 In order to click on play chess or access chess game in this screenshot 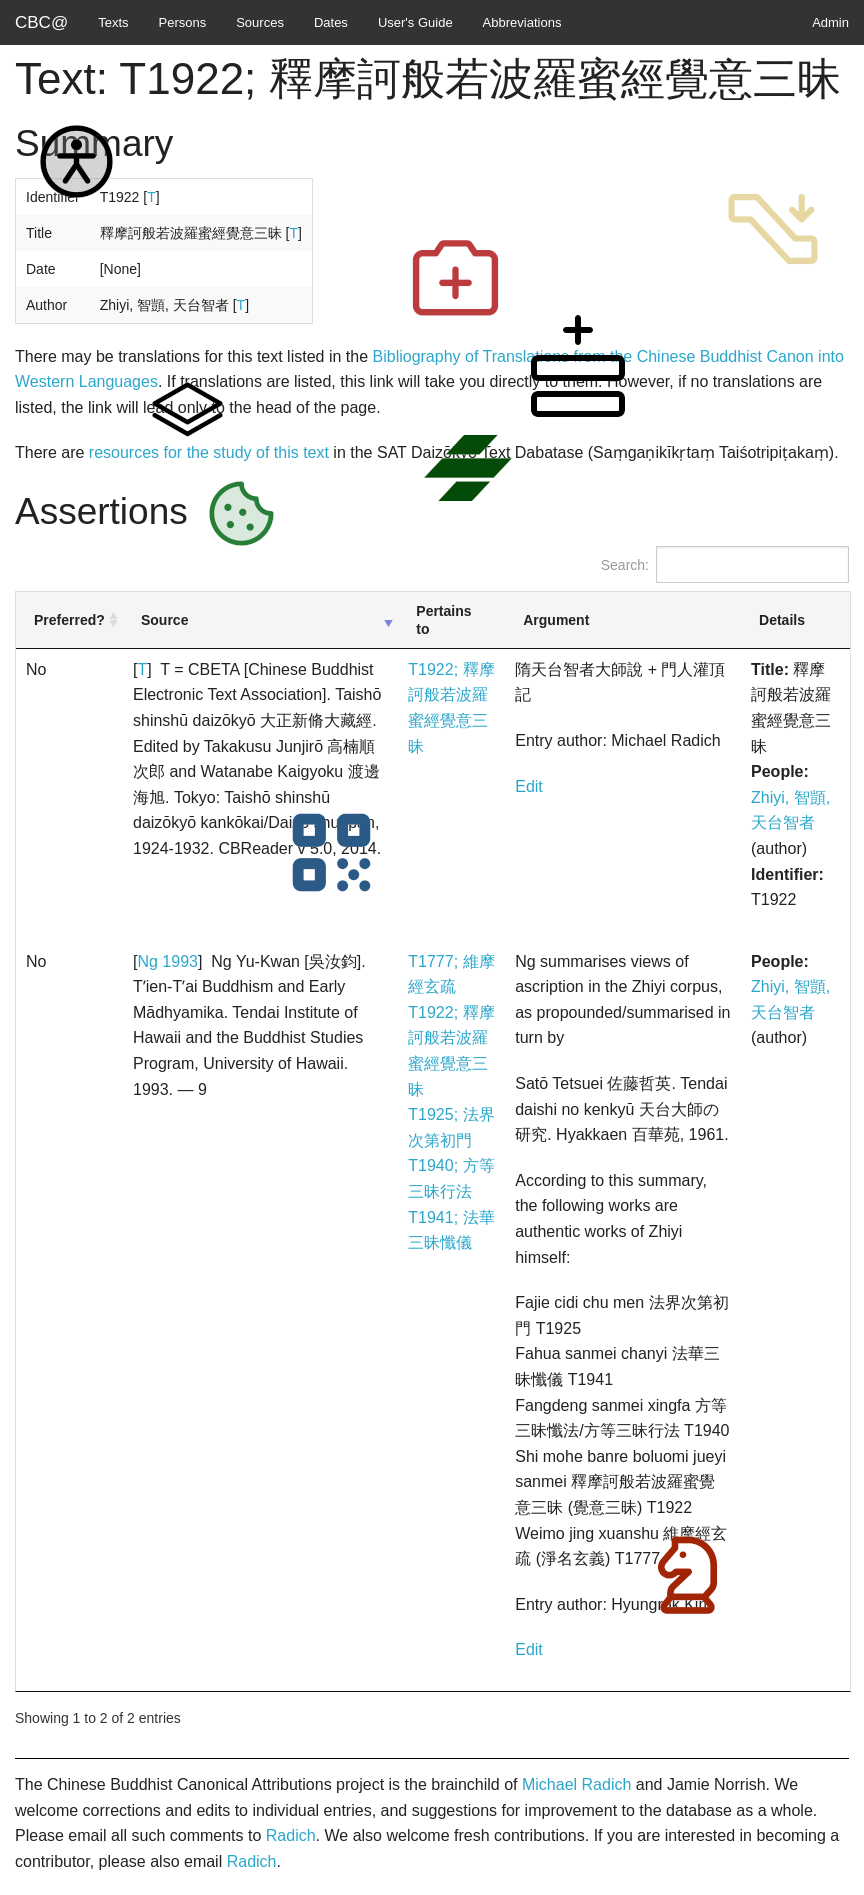, I will do `click(687, 1577)`.